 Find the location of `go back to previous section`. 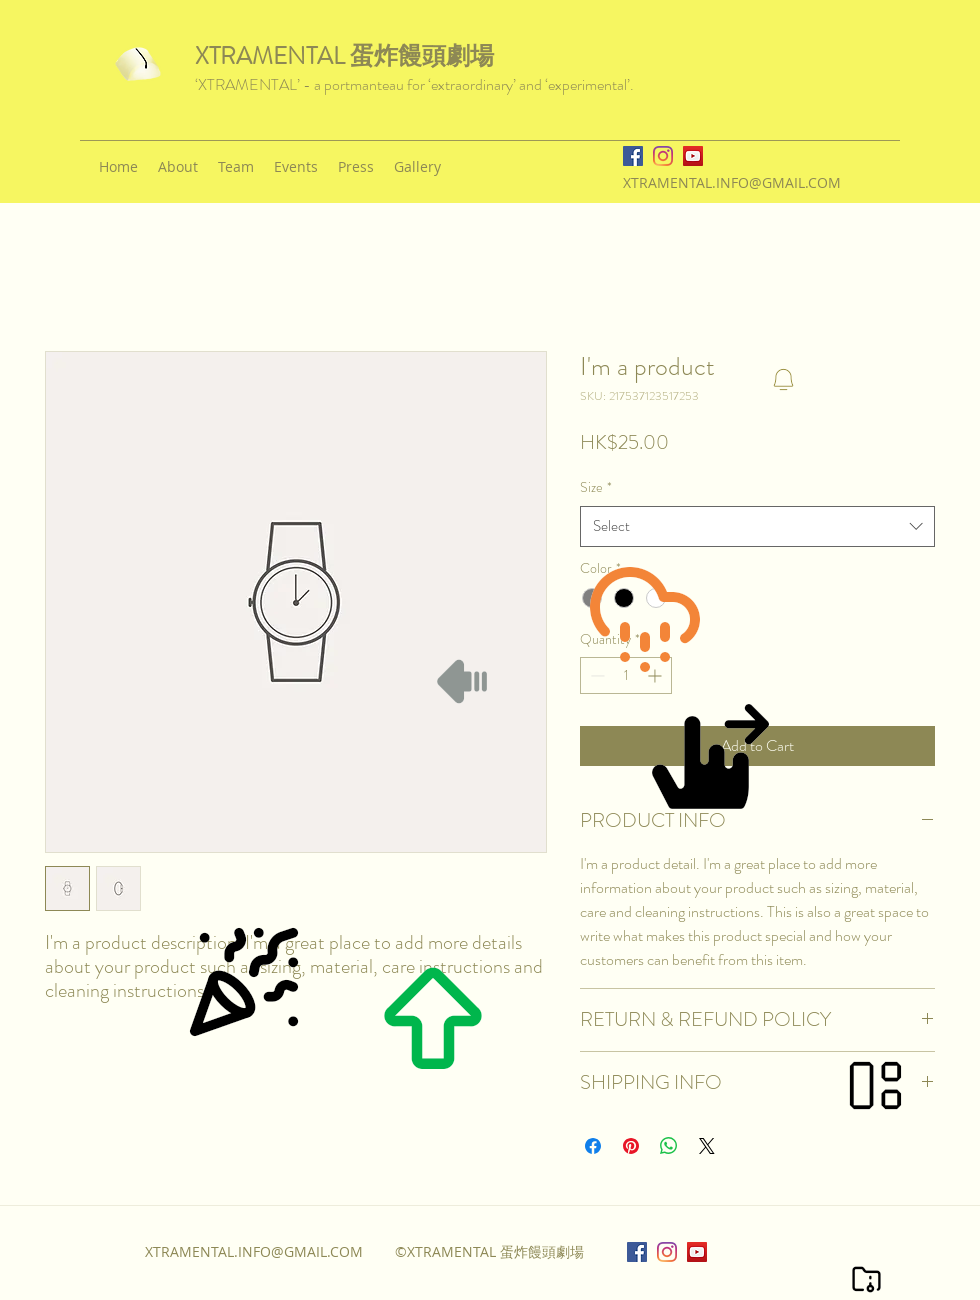

go back to previous section is located at coordinates (461, 681).